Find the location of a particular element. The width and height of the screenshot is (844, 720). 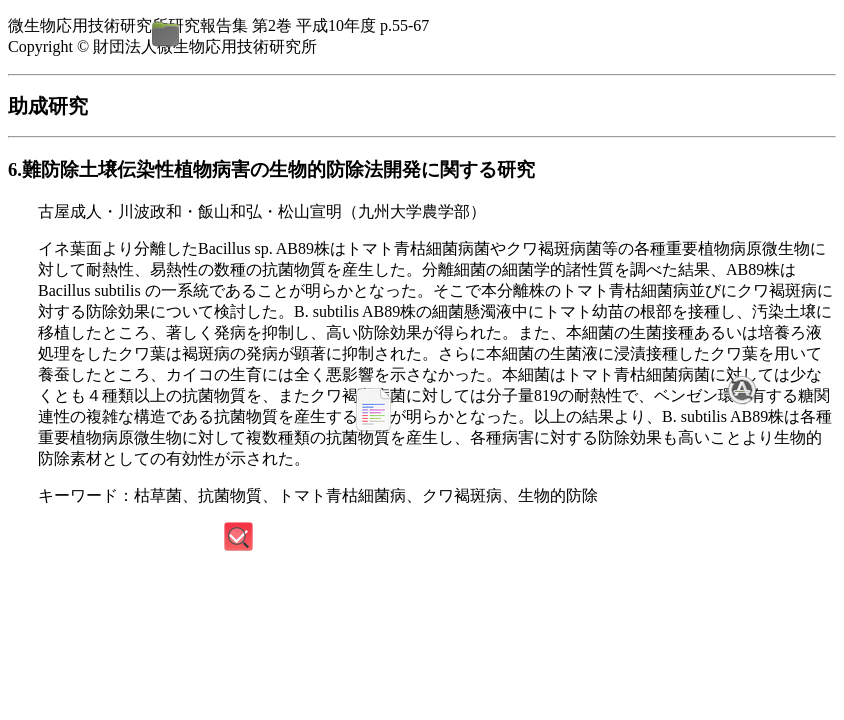

open dconf editor to browse and modify system configuration settings is located at coordinates (238, 536).